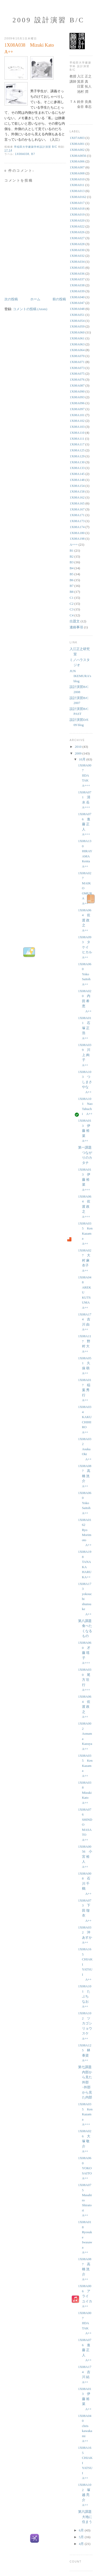 Image resolution: width=97 pixels, height=2576 pixels. Describe the element at coordinates (91, 899) in the screenshot. I see `a debian package file ready for installation` at that location.